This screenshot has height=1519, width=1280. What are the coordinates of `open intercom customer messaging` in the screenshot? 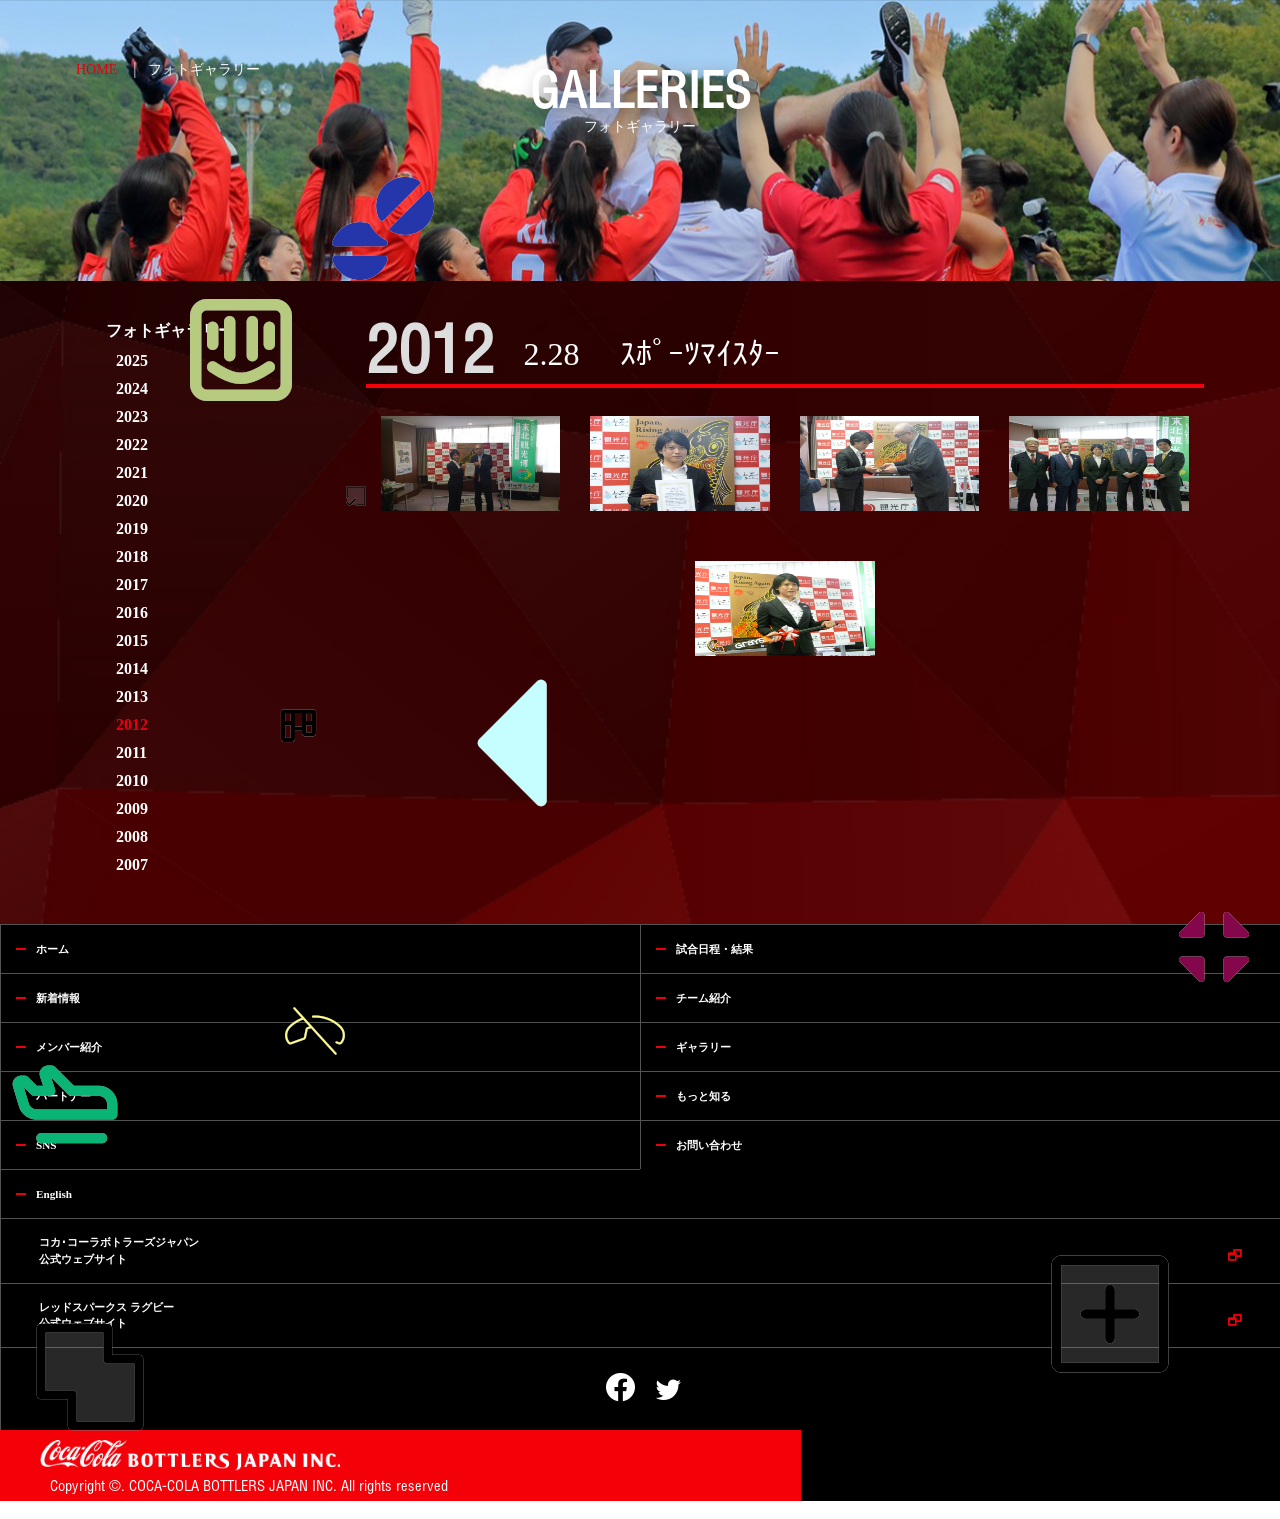 It's located at (241, 350).